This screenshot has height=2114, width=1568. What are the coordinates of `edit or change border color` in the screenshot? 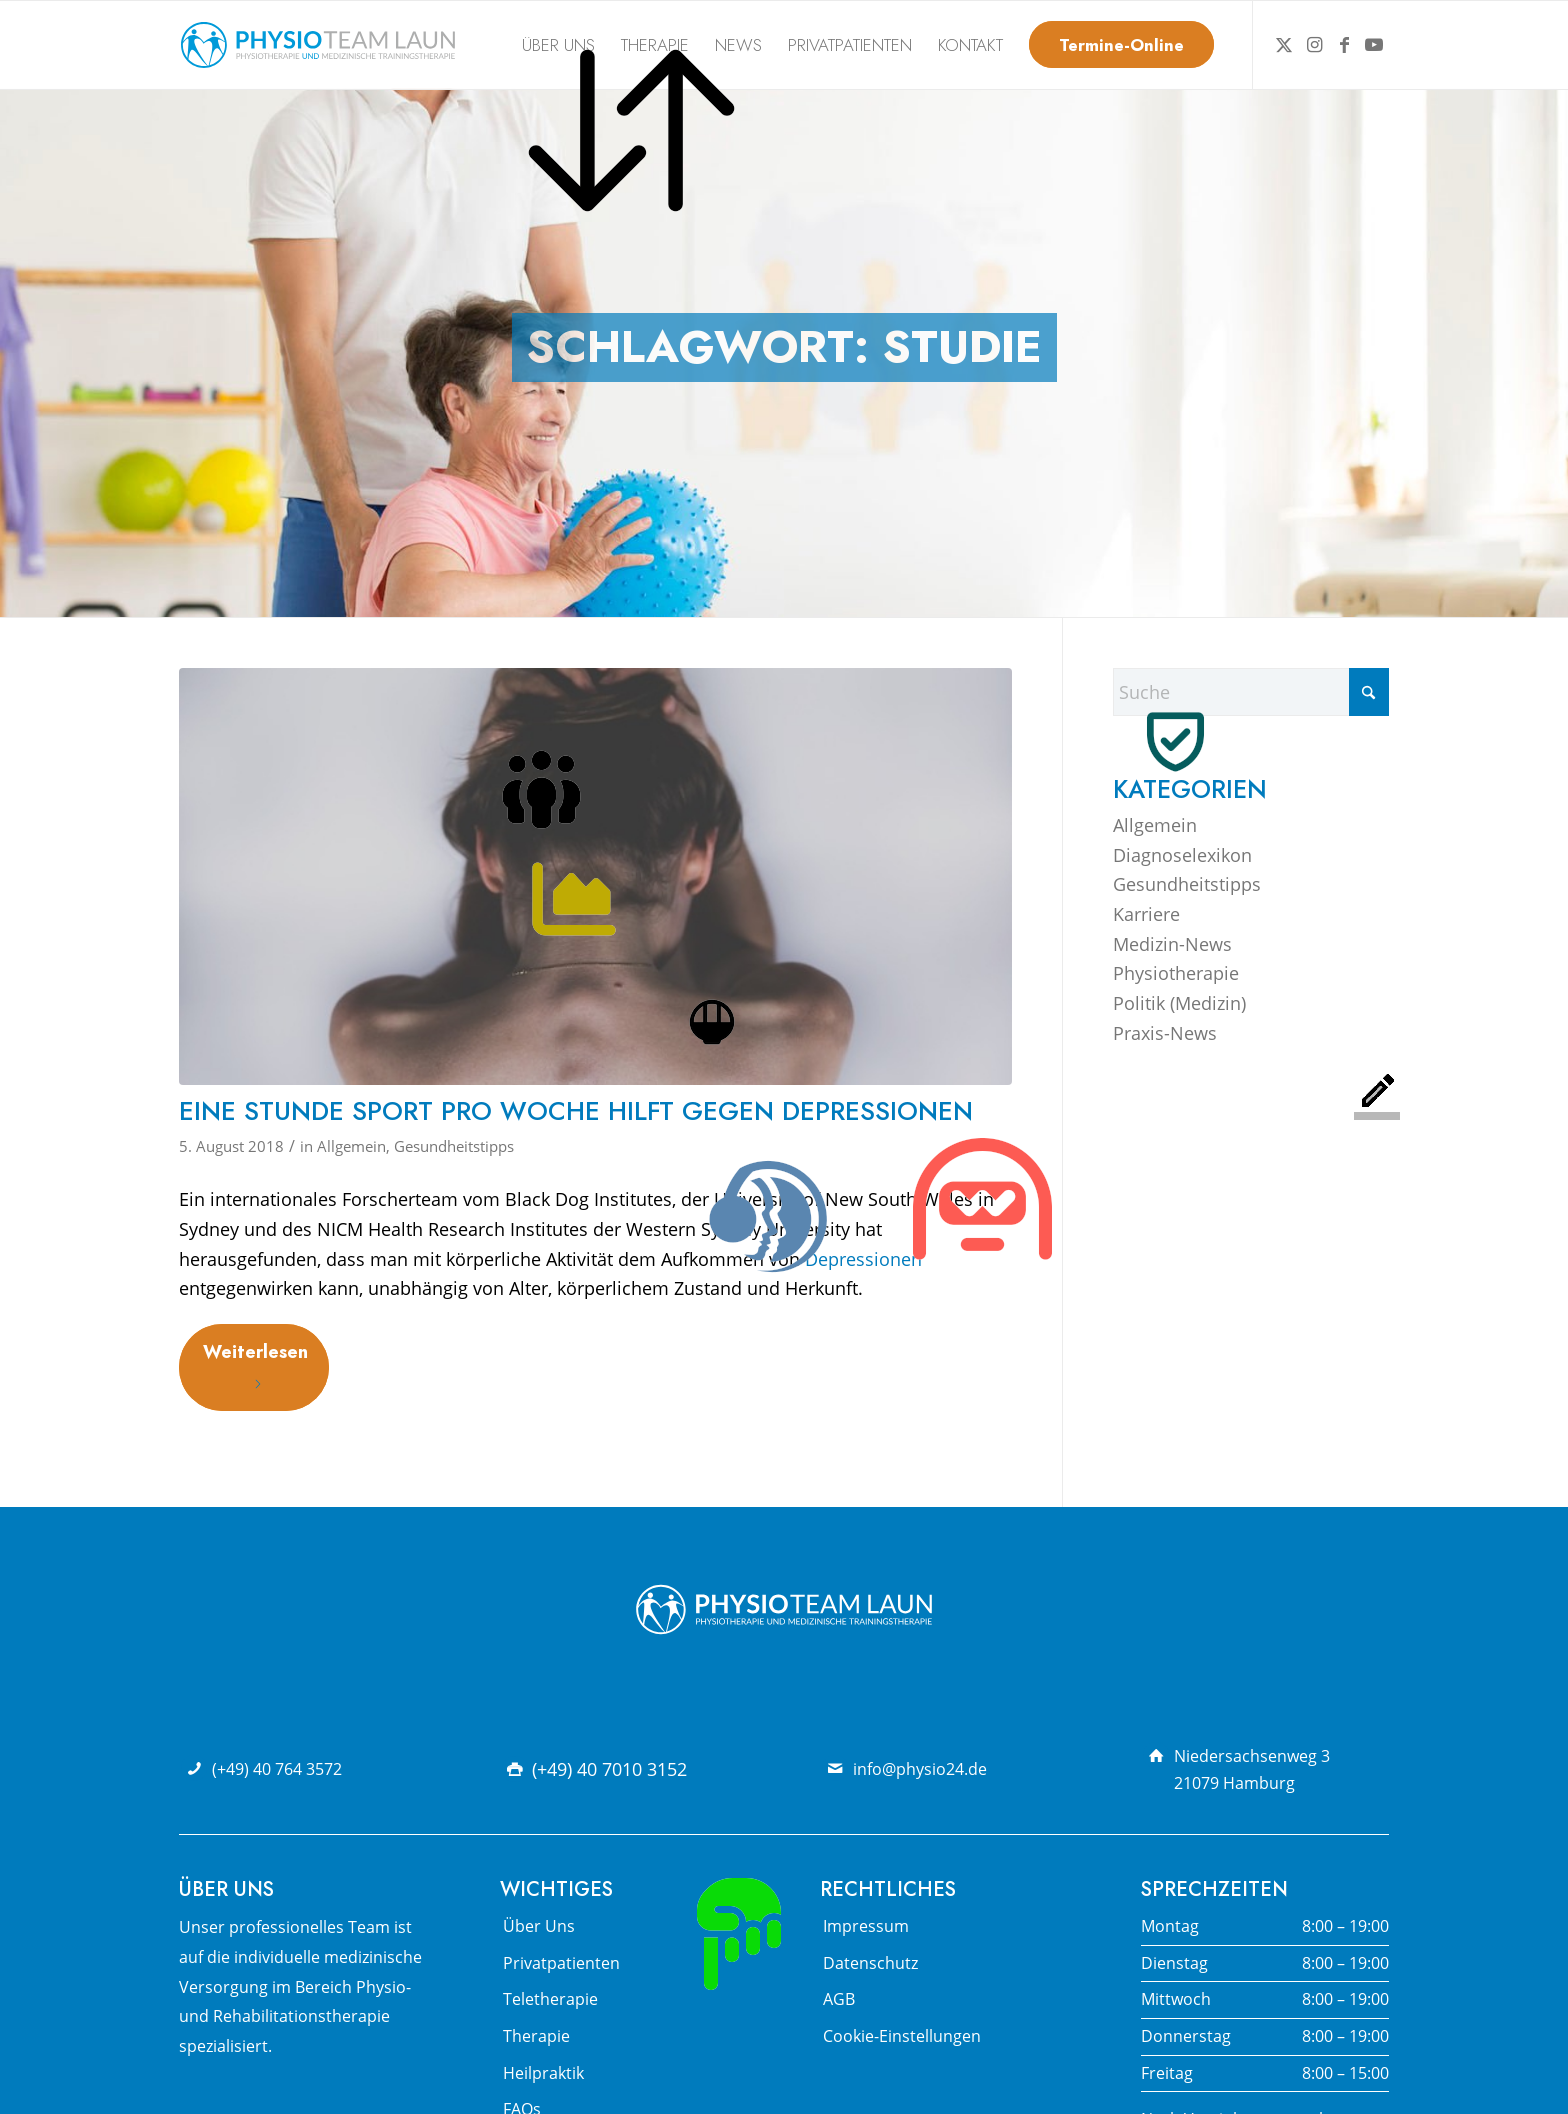 It's located at (1377, 1097).